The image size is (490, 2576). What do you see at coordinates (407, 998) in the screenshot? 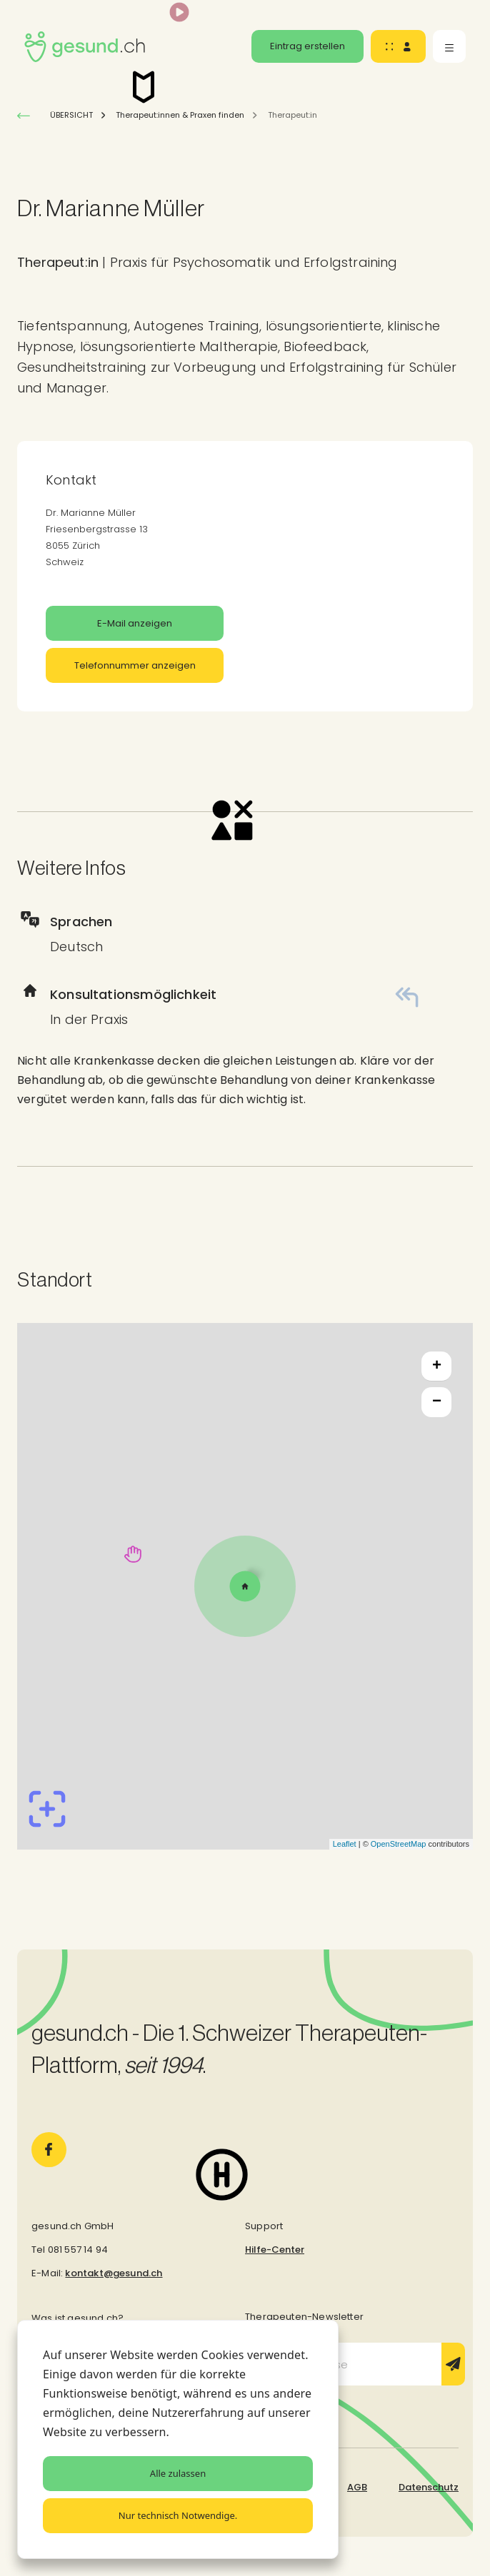
I see `reply all to a message or email` at bounding box center [407, 998].